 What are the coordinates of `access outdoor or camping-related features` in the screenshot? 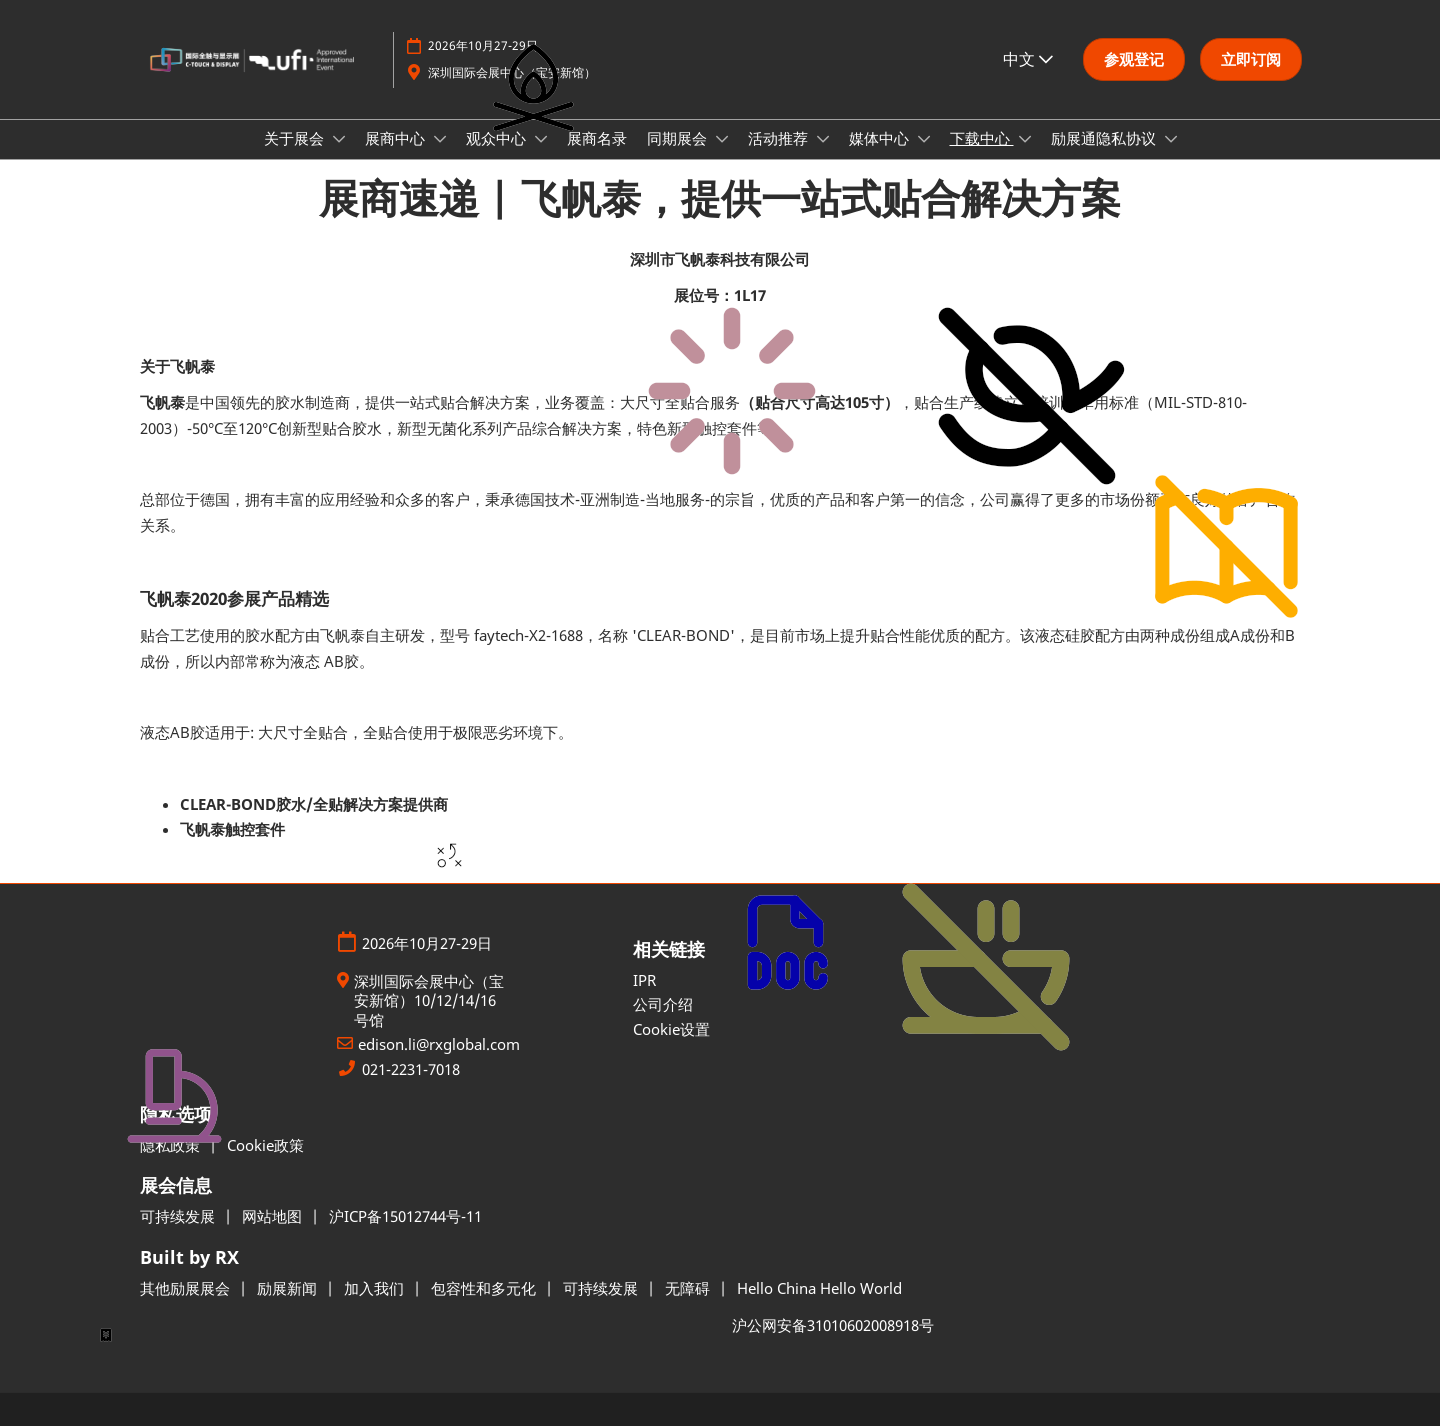 It's located at (533, 87).